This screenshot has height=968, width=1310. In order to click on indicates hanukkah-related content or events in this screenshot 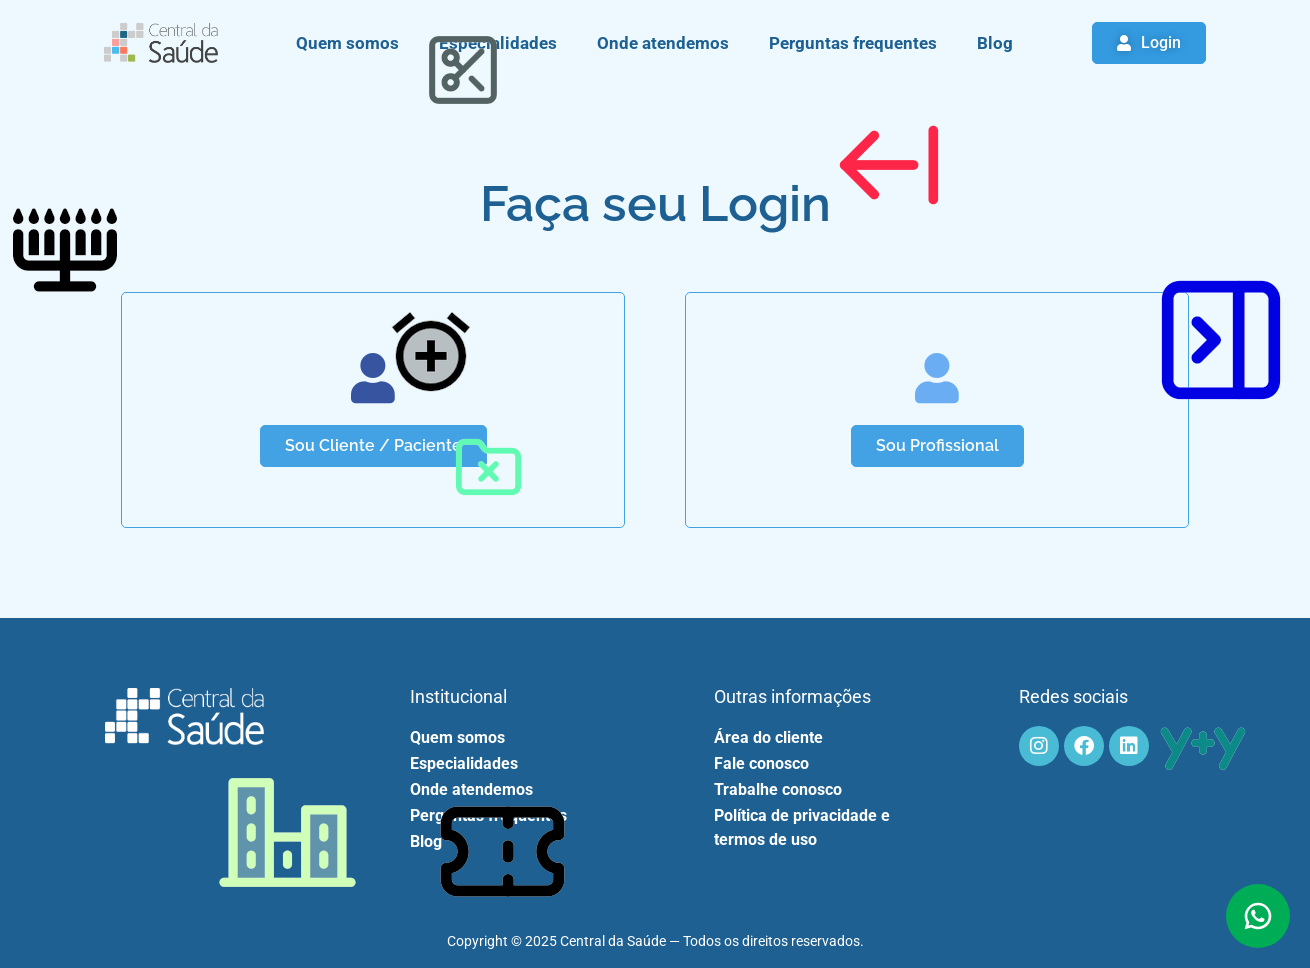, I will do `click(65, 250)`.